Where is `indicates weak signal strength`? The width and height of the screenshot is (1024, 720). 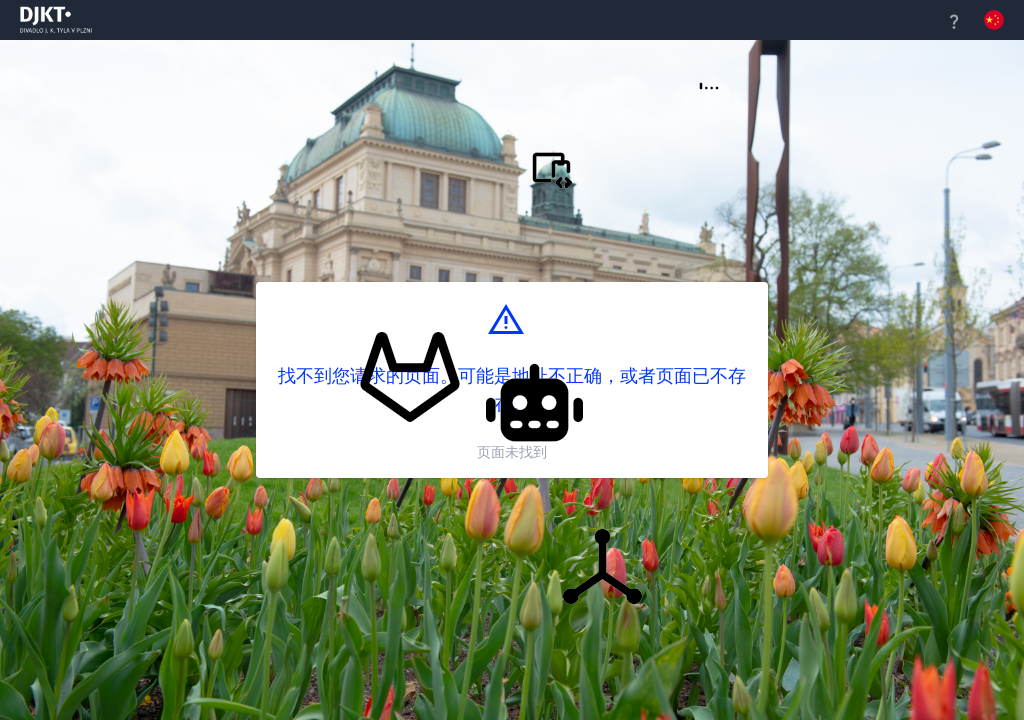
indicates weak signal strength is located at coordinates (709, 80).